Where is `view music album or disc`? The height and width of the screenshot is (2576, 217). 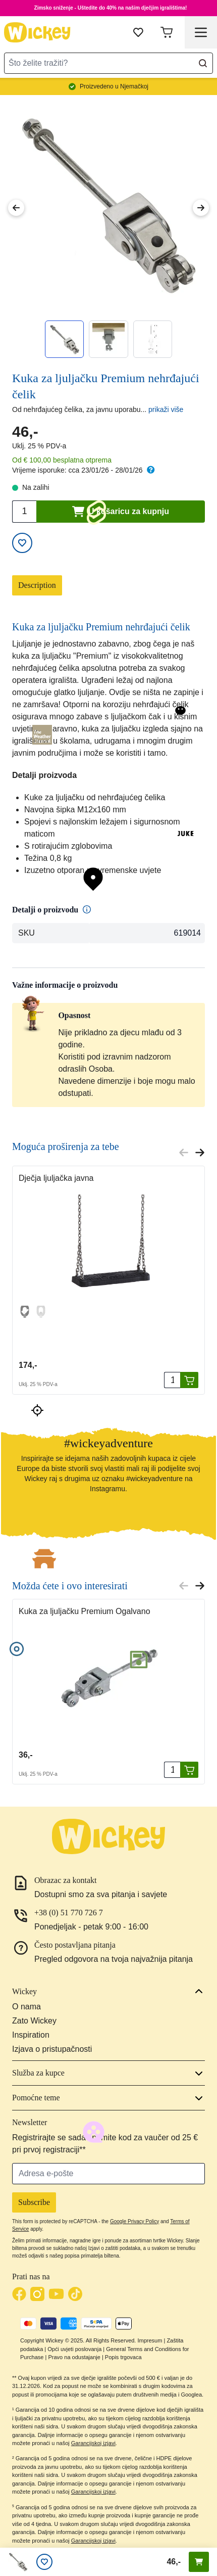
view music album or disc is located at coordinates (17, 1649).